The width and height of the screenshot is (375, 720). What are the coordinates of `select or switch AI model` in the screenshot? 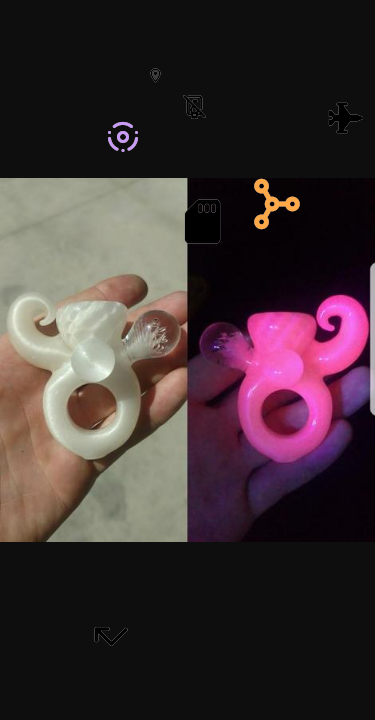 It's located at (277, 204).